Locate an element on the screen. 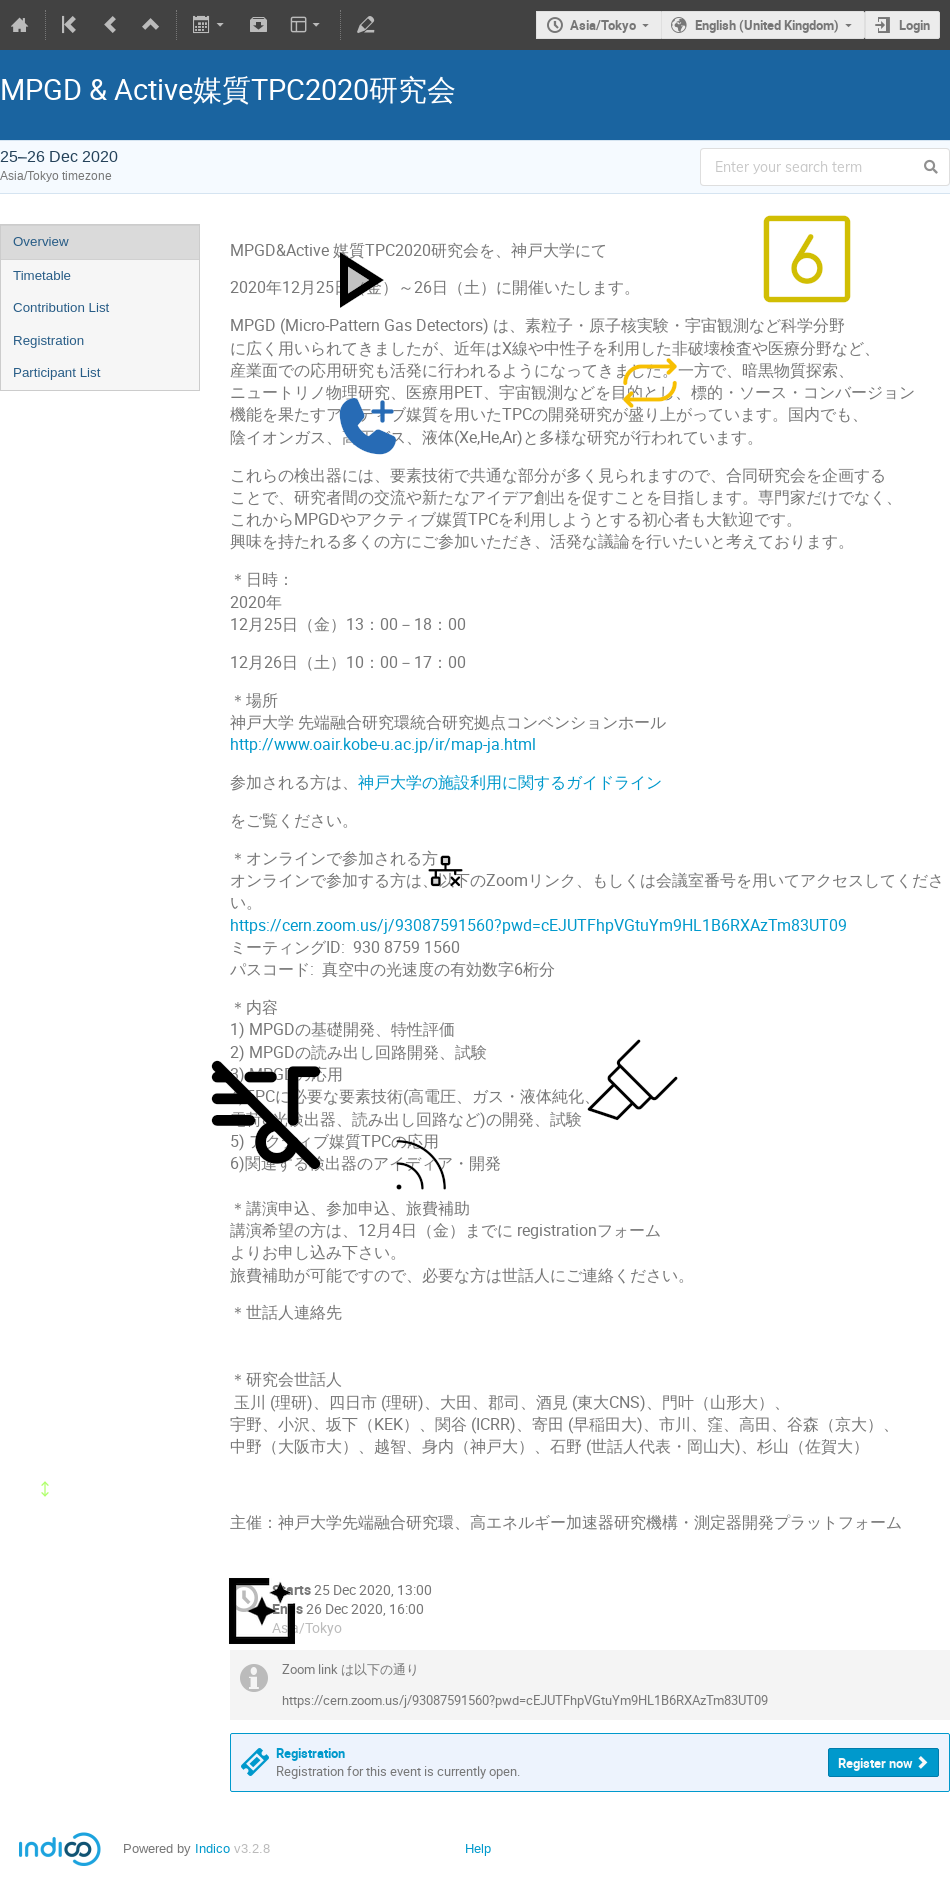 The width and height of the screenshot is (950, 1892). select or input the number six is located at coordinates (807, 259).